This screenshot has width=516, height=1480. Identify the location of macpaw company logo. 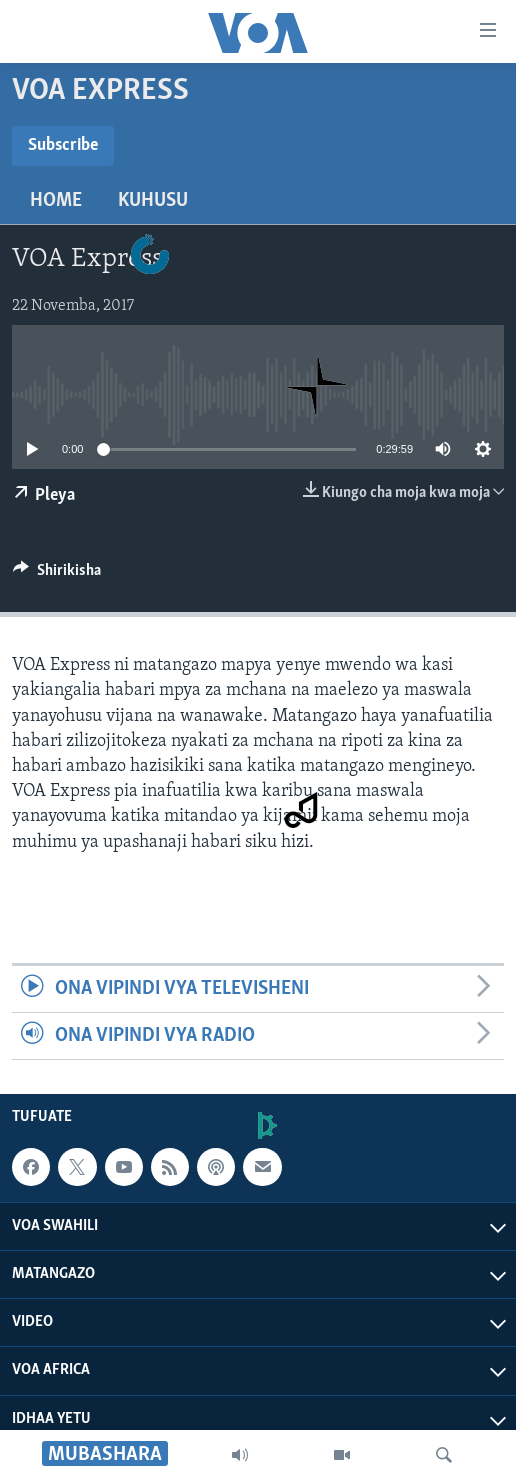
(150, 254).